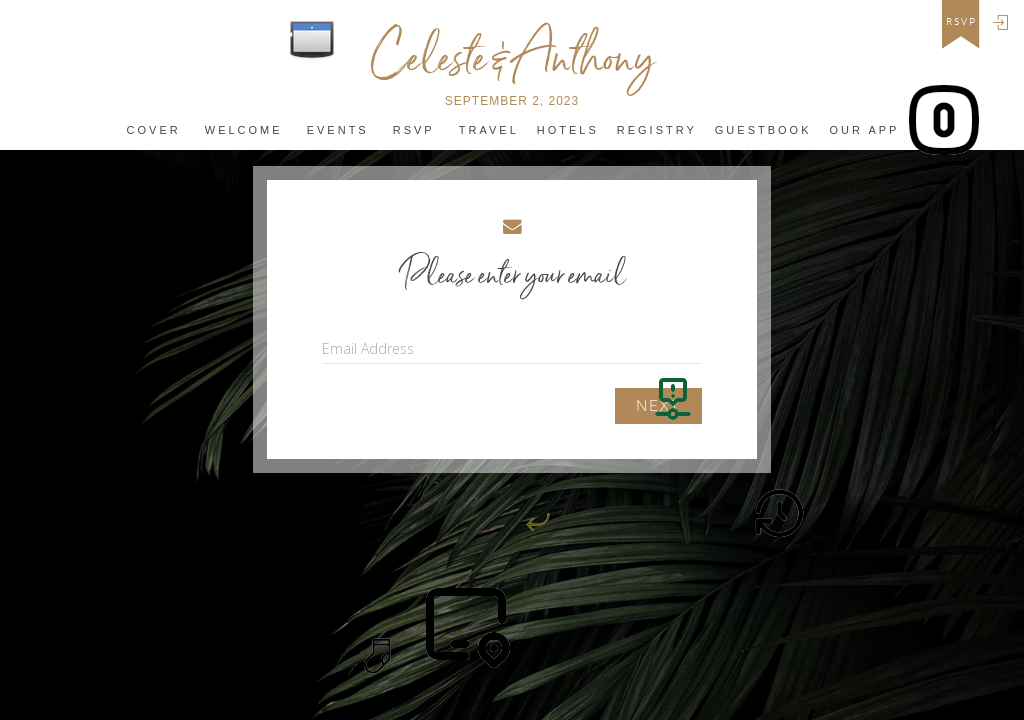 This screenshot has width=1024, height=720. What do you see at coordinates (378, 655) in the screenshot?
I see `browse clothing or apparel items` at bounding box center [378, 655].